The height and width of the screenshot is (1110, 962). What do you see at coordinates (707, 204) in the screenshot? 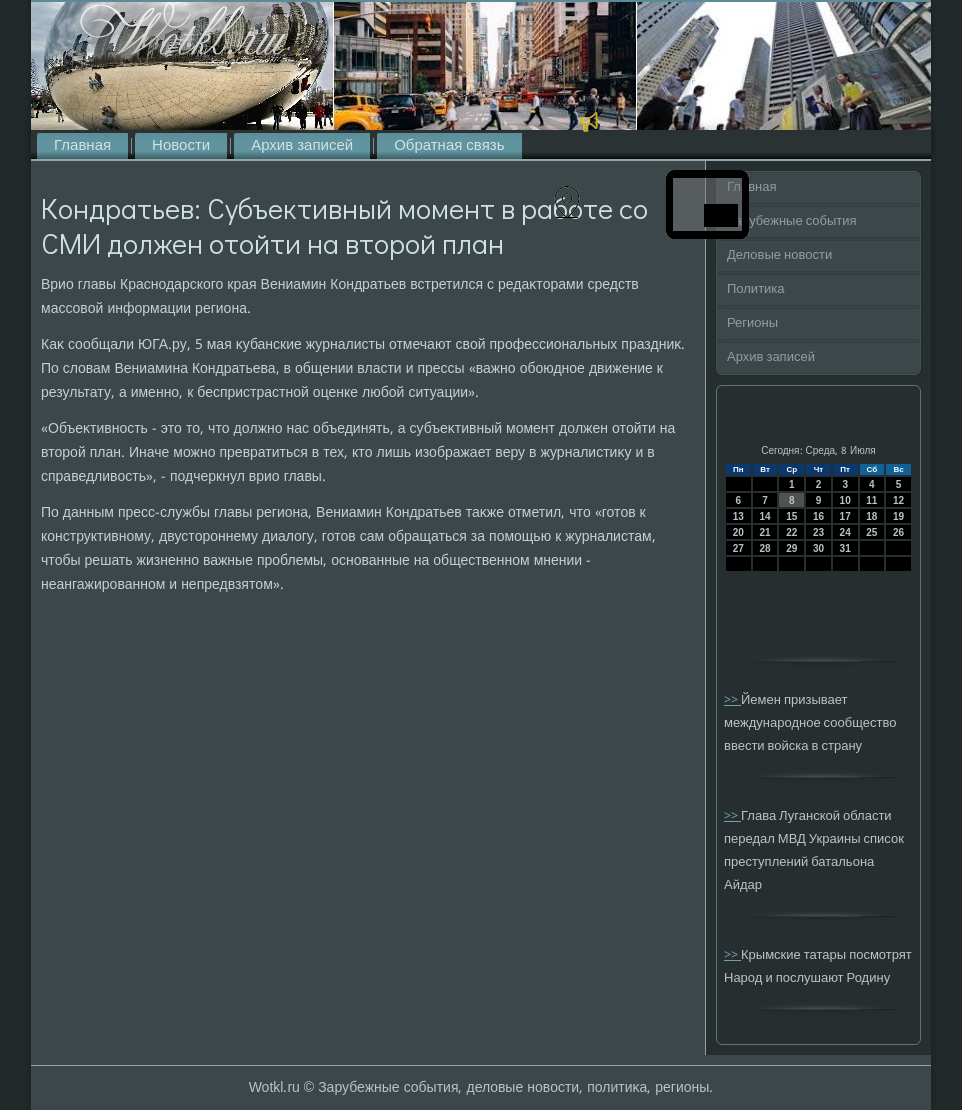
I see `add branding or watermark to content` at bounding box center [707, 204].